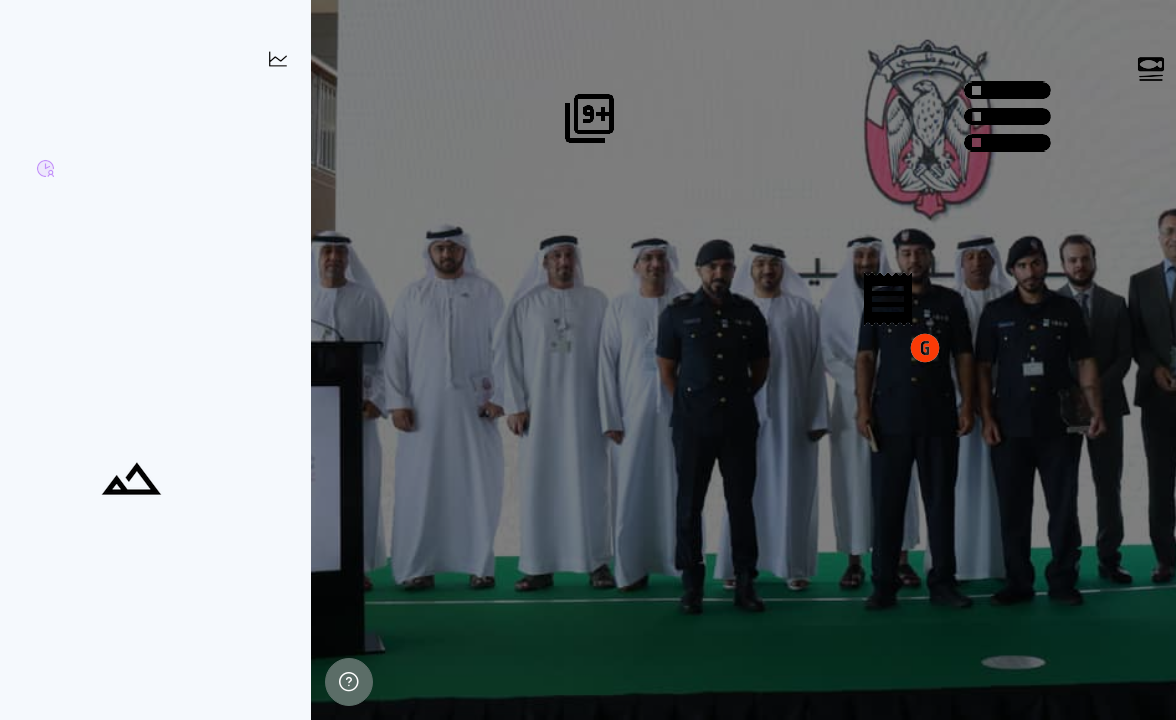 The width and height of the screenshot is (1176, 720). Describe the element at coordinates (45, 168) in the screenshot. I see `view user activity history` at that location.